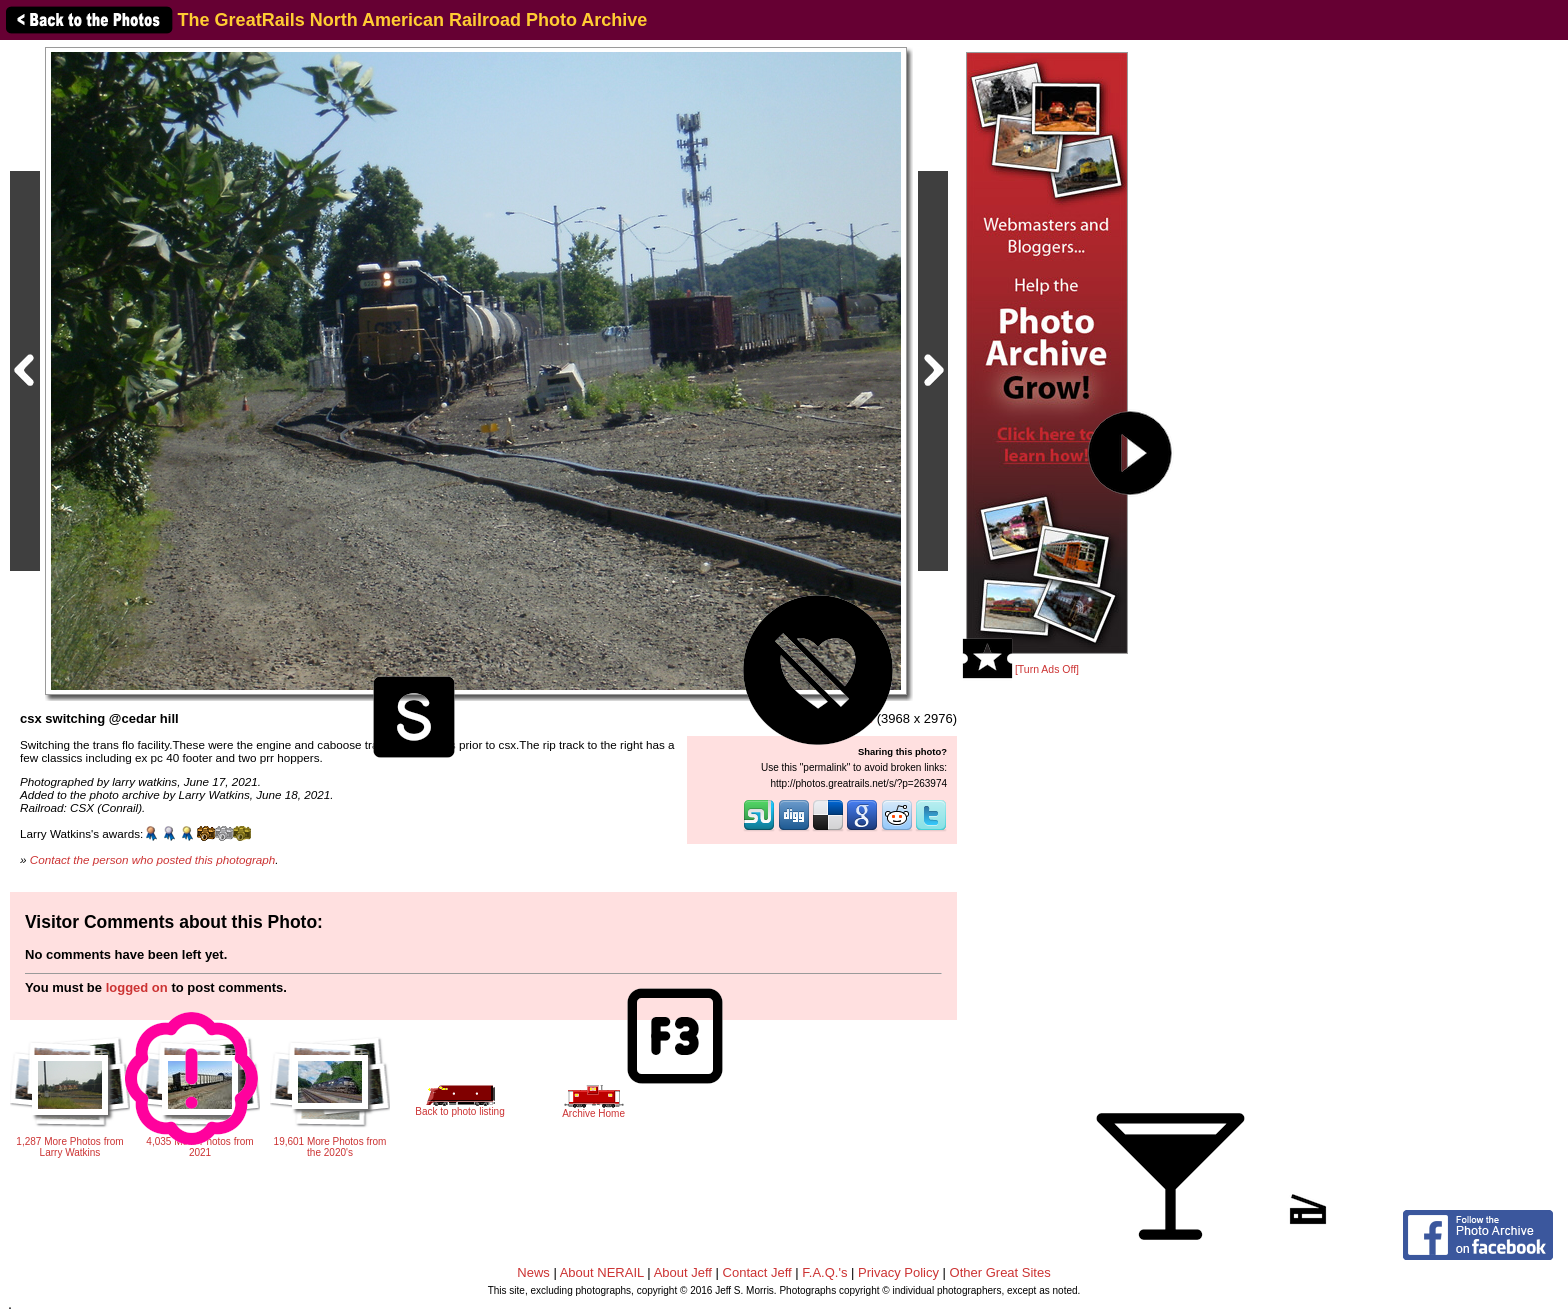 This screenshot has height=1312, width=1568. What do you see at coordinates (1170, 1176) in the screenshot?
I see `access bar or cocktail menu` at bounding box center [1170, 1176].